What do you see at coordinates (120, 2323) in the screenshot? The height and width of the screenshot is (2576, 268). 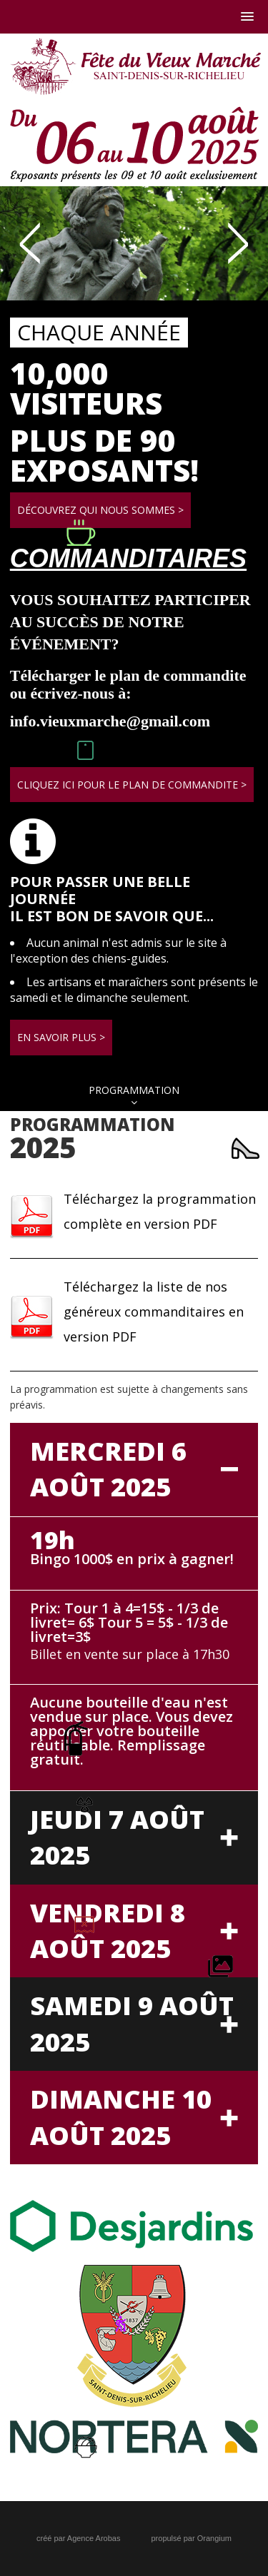 I see `access hiking or trekking activities` at bounding box center [120, 2323].